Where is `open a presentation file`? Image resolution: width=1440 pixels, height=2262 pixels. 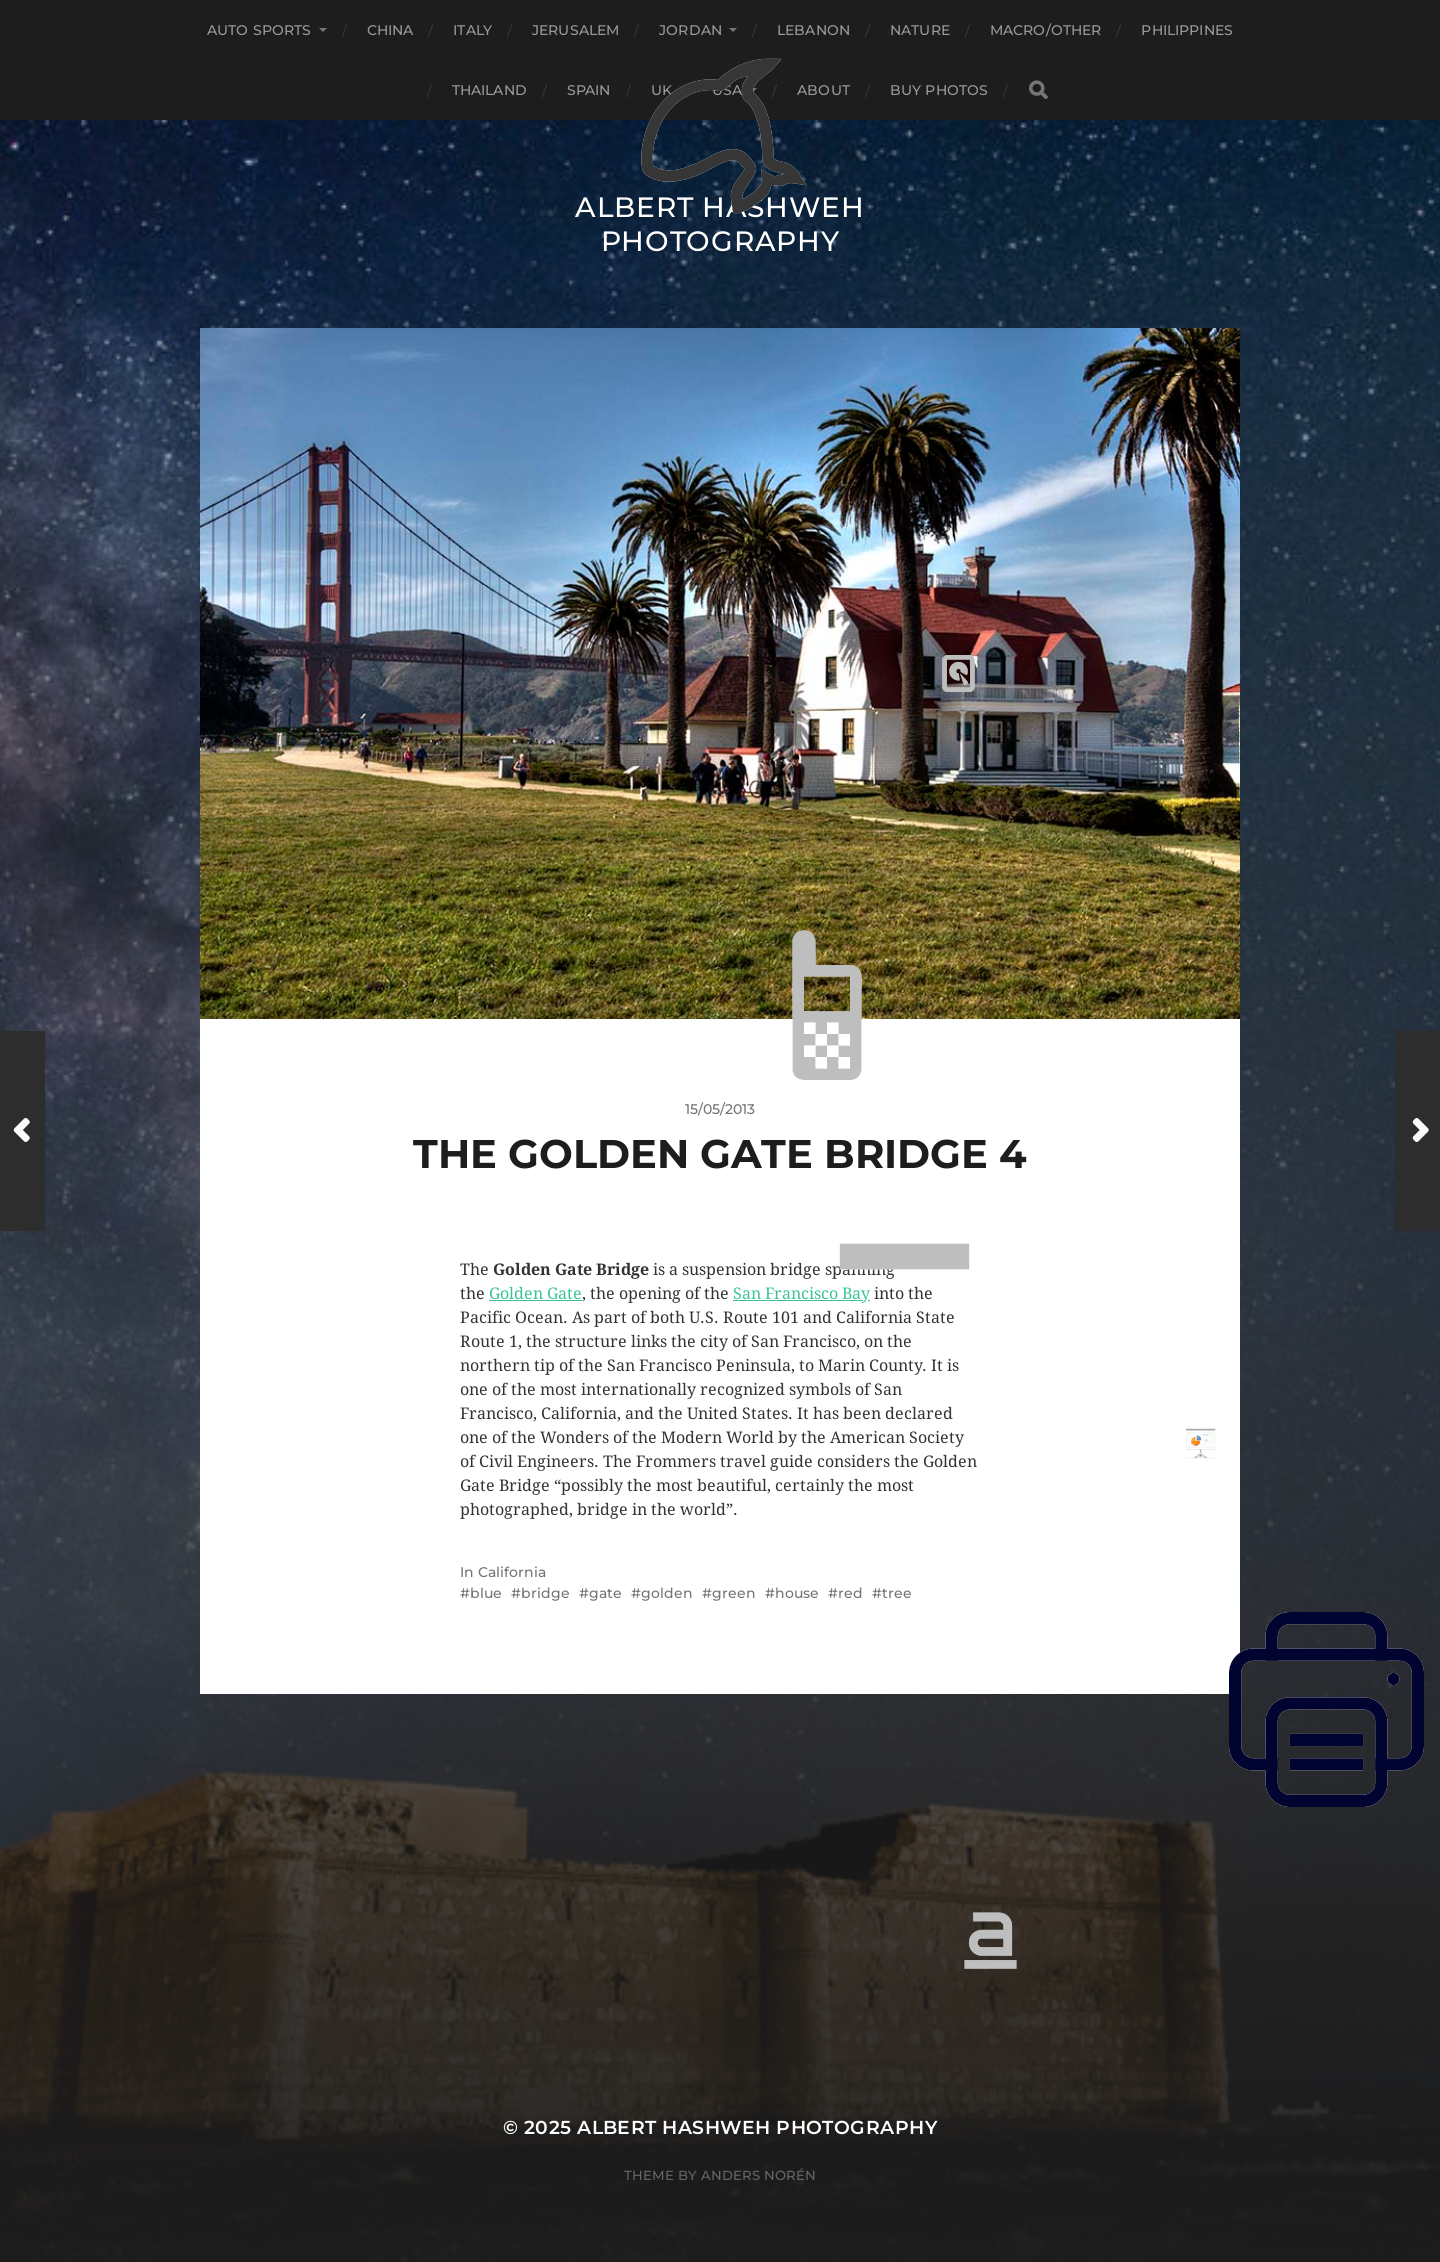 open a presentation file is located at coordinates (1200, 1442).